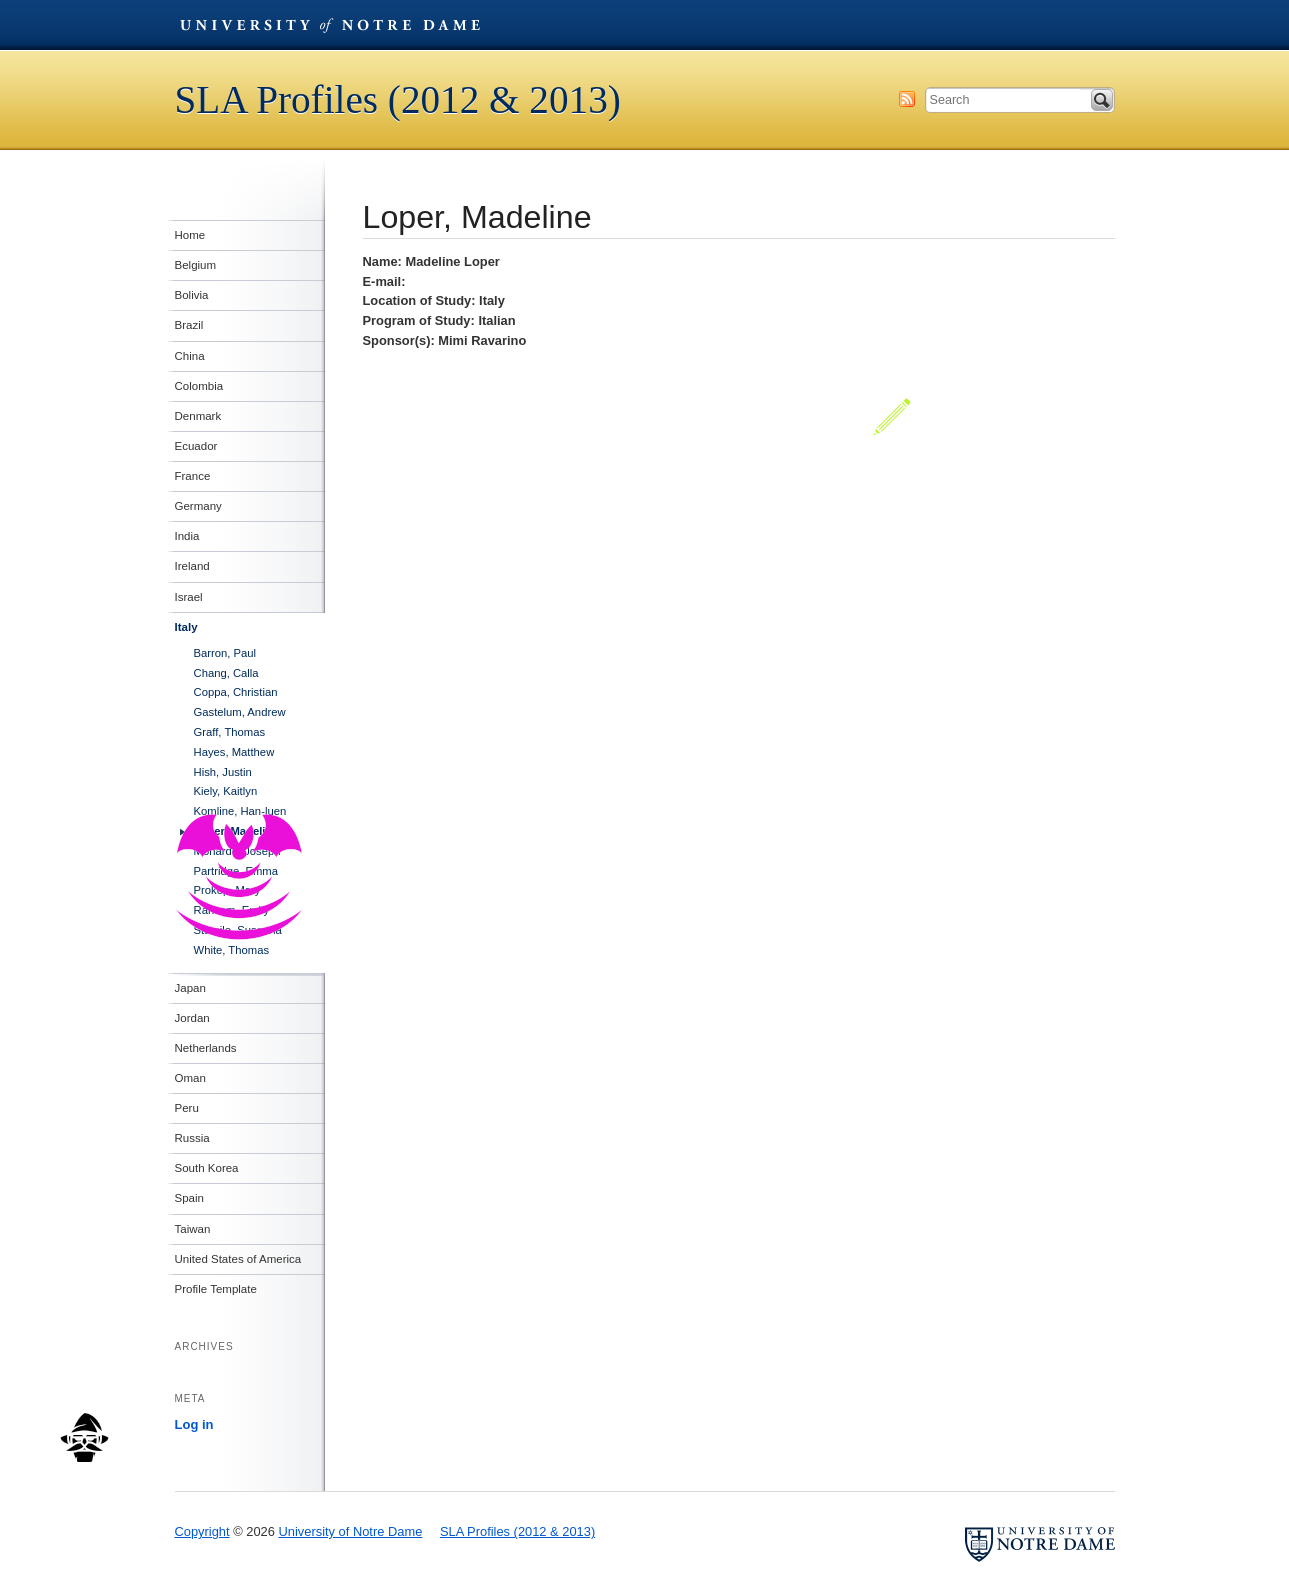 The width and height of the screenshot is (1289, 1582). Describe the element at coordinates (239, 877) in the screenshot. I see `activate sonic attack ability` at that location.